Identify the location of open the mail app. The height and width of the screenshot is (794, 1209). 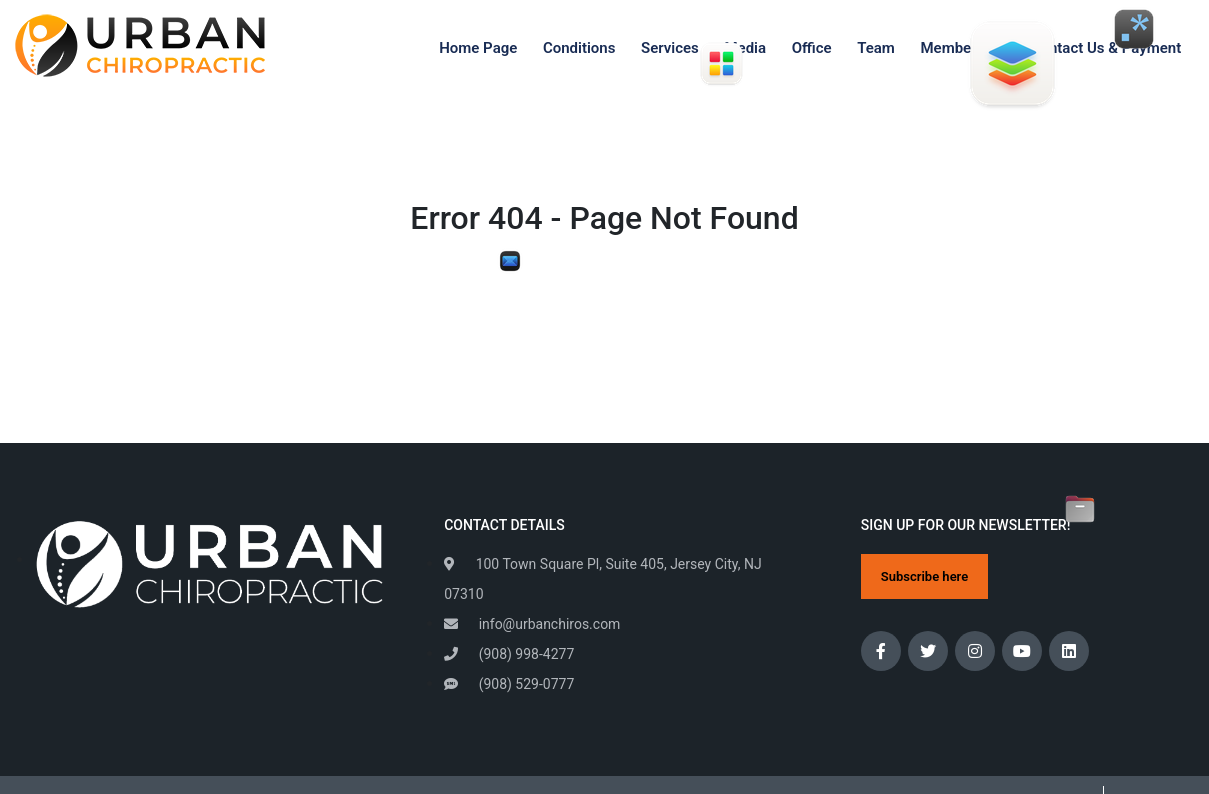
(510, 261).